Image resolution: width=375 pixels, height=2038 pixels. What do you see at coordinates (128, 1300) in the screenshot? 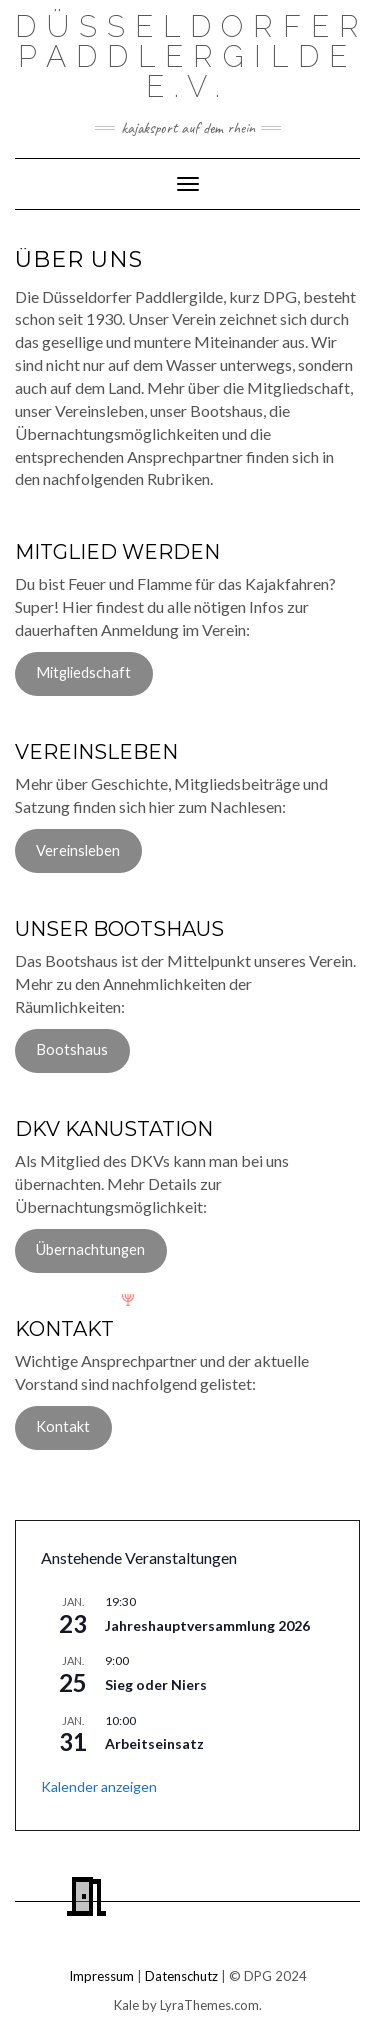
I see `indicates Hanukkah-related content or events` at bounding box center [128, 1300].